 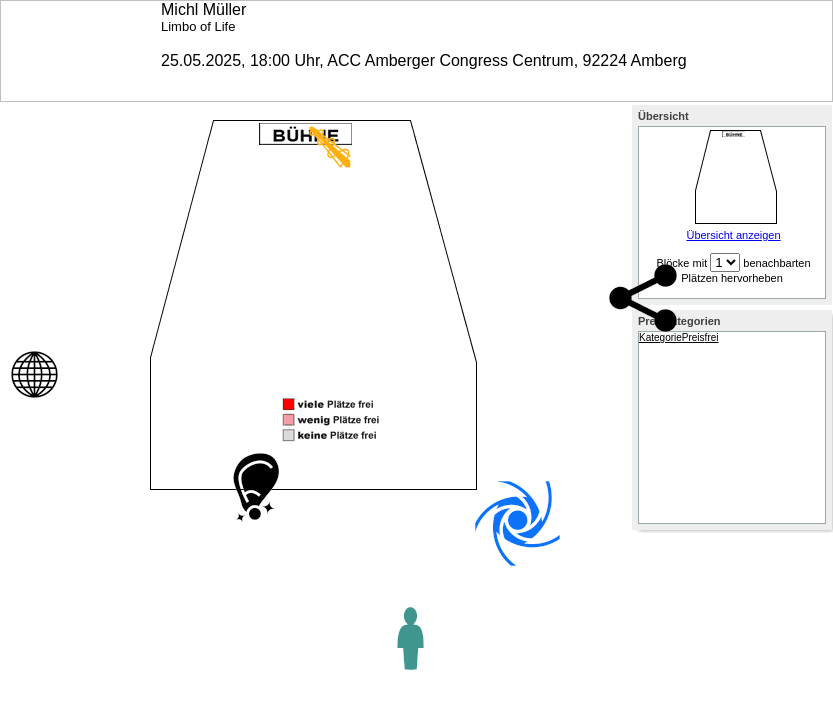 What do you see at coordinates (255, 488) in the screenshot?
I see `browse jewelry or accessories` at bounding box center [255, 488].